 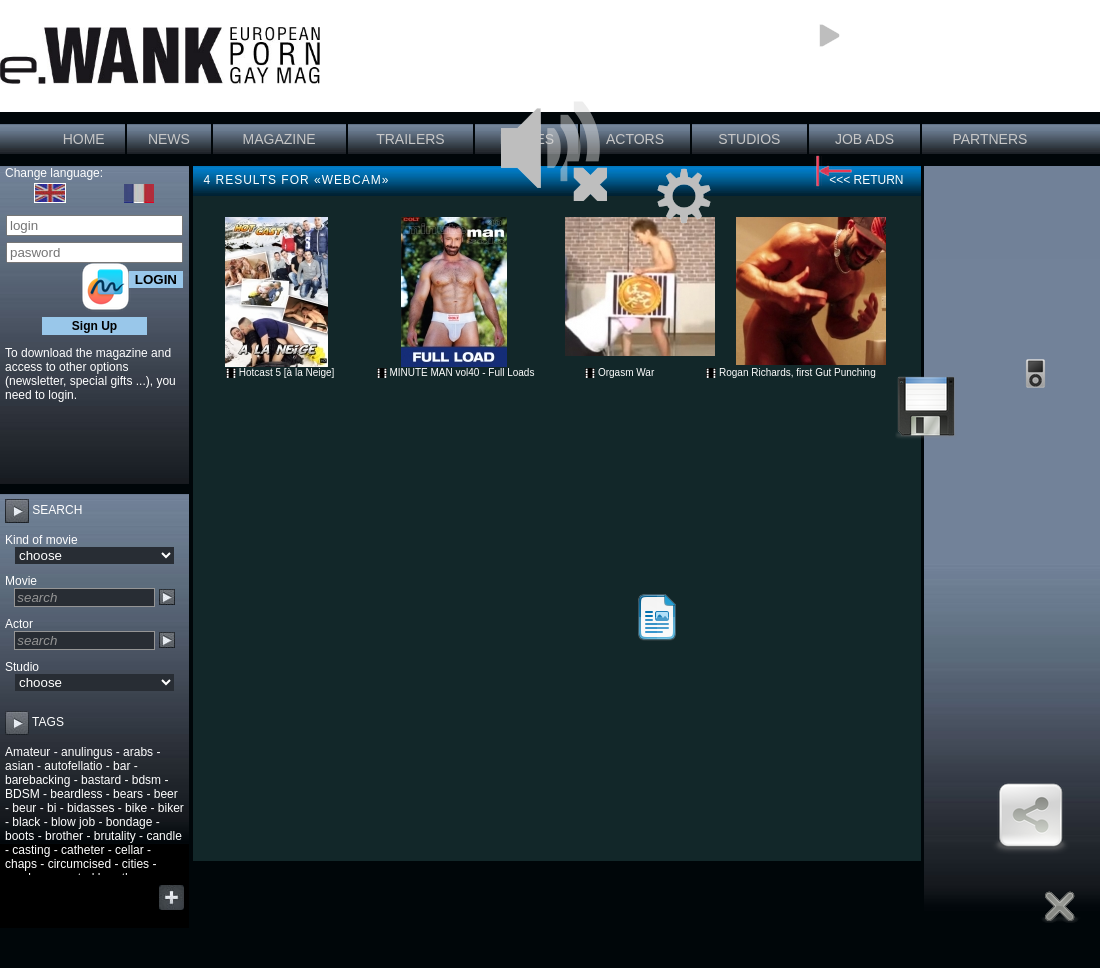 What do you see at coordinates (1031, 818) in the screenshot?
I see `indicates a shared file or folder` at bounding box center [1031, 818].